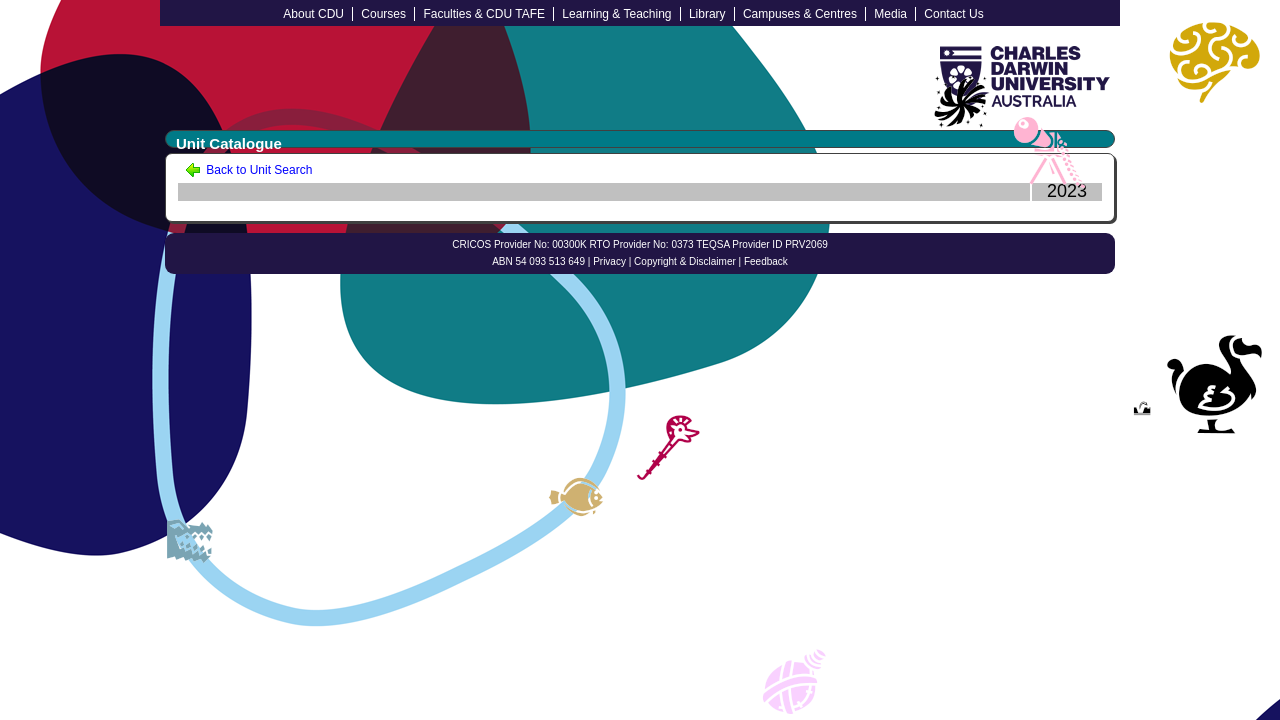 This screenshot has height=720, width=1280. Describe the element at coordinates (1214, 383) in the screenshot. I see `dodo bird icon for extinct species or wildlife game` at that location.